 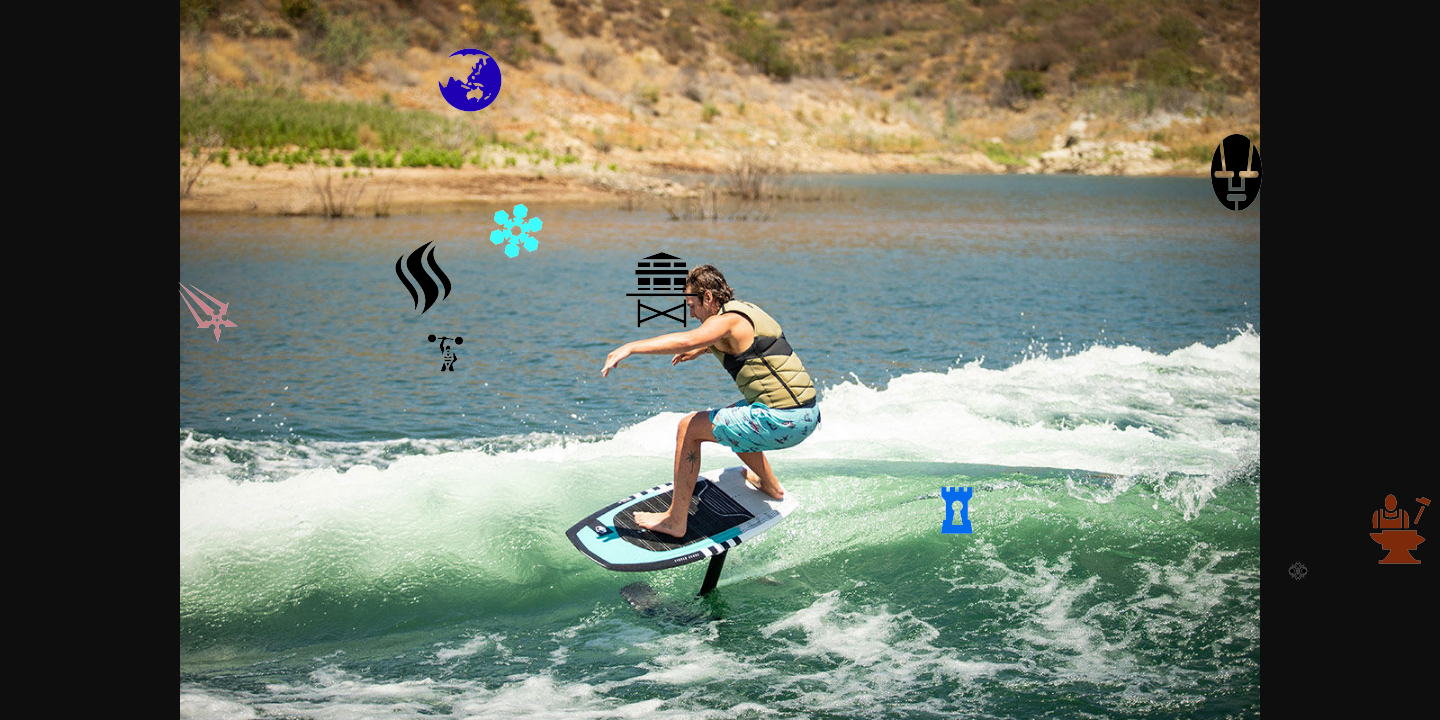 I want to click on indicates heat or high temperature status, so click(x=423, y=278).